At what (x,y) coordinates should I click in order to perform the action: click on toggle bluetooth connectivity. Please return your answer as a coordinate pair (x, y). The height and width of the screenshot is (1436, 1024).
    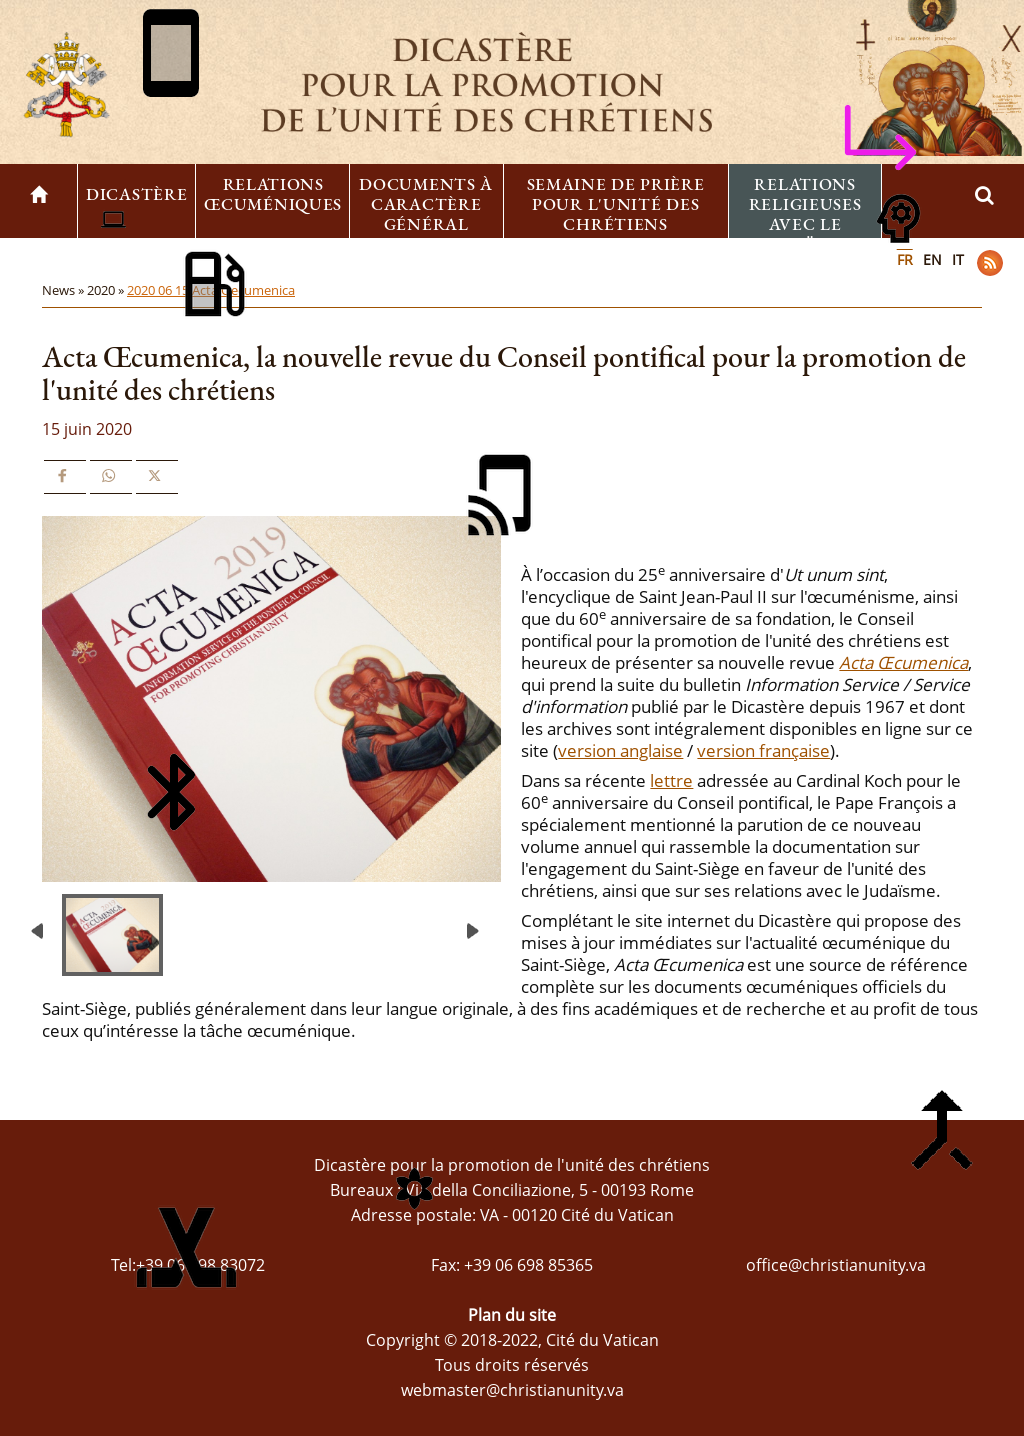
    Looking at the image, I should click on (174, 792).